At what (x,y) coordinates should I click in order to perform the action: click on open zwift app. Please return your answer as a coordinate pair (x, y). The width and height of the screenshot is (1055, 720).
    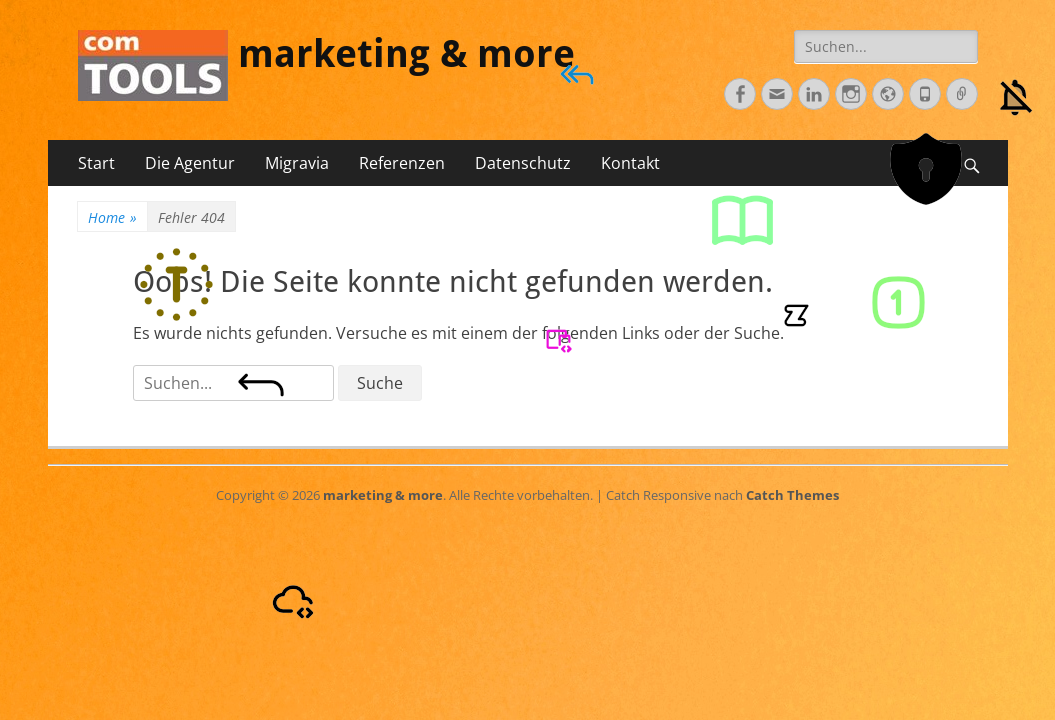
    Looking at the image, I should click on (796, 315).